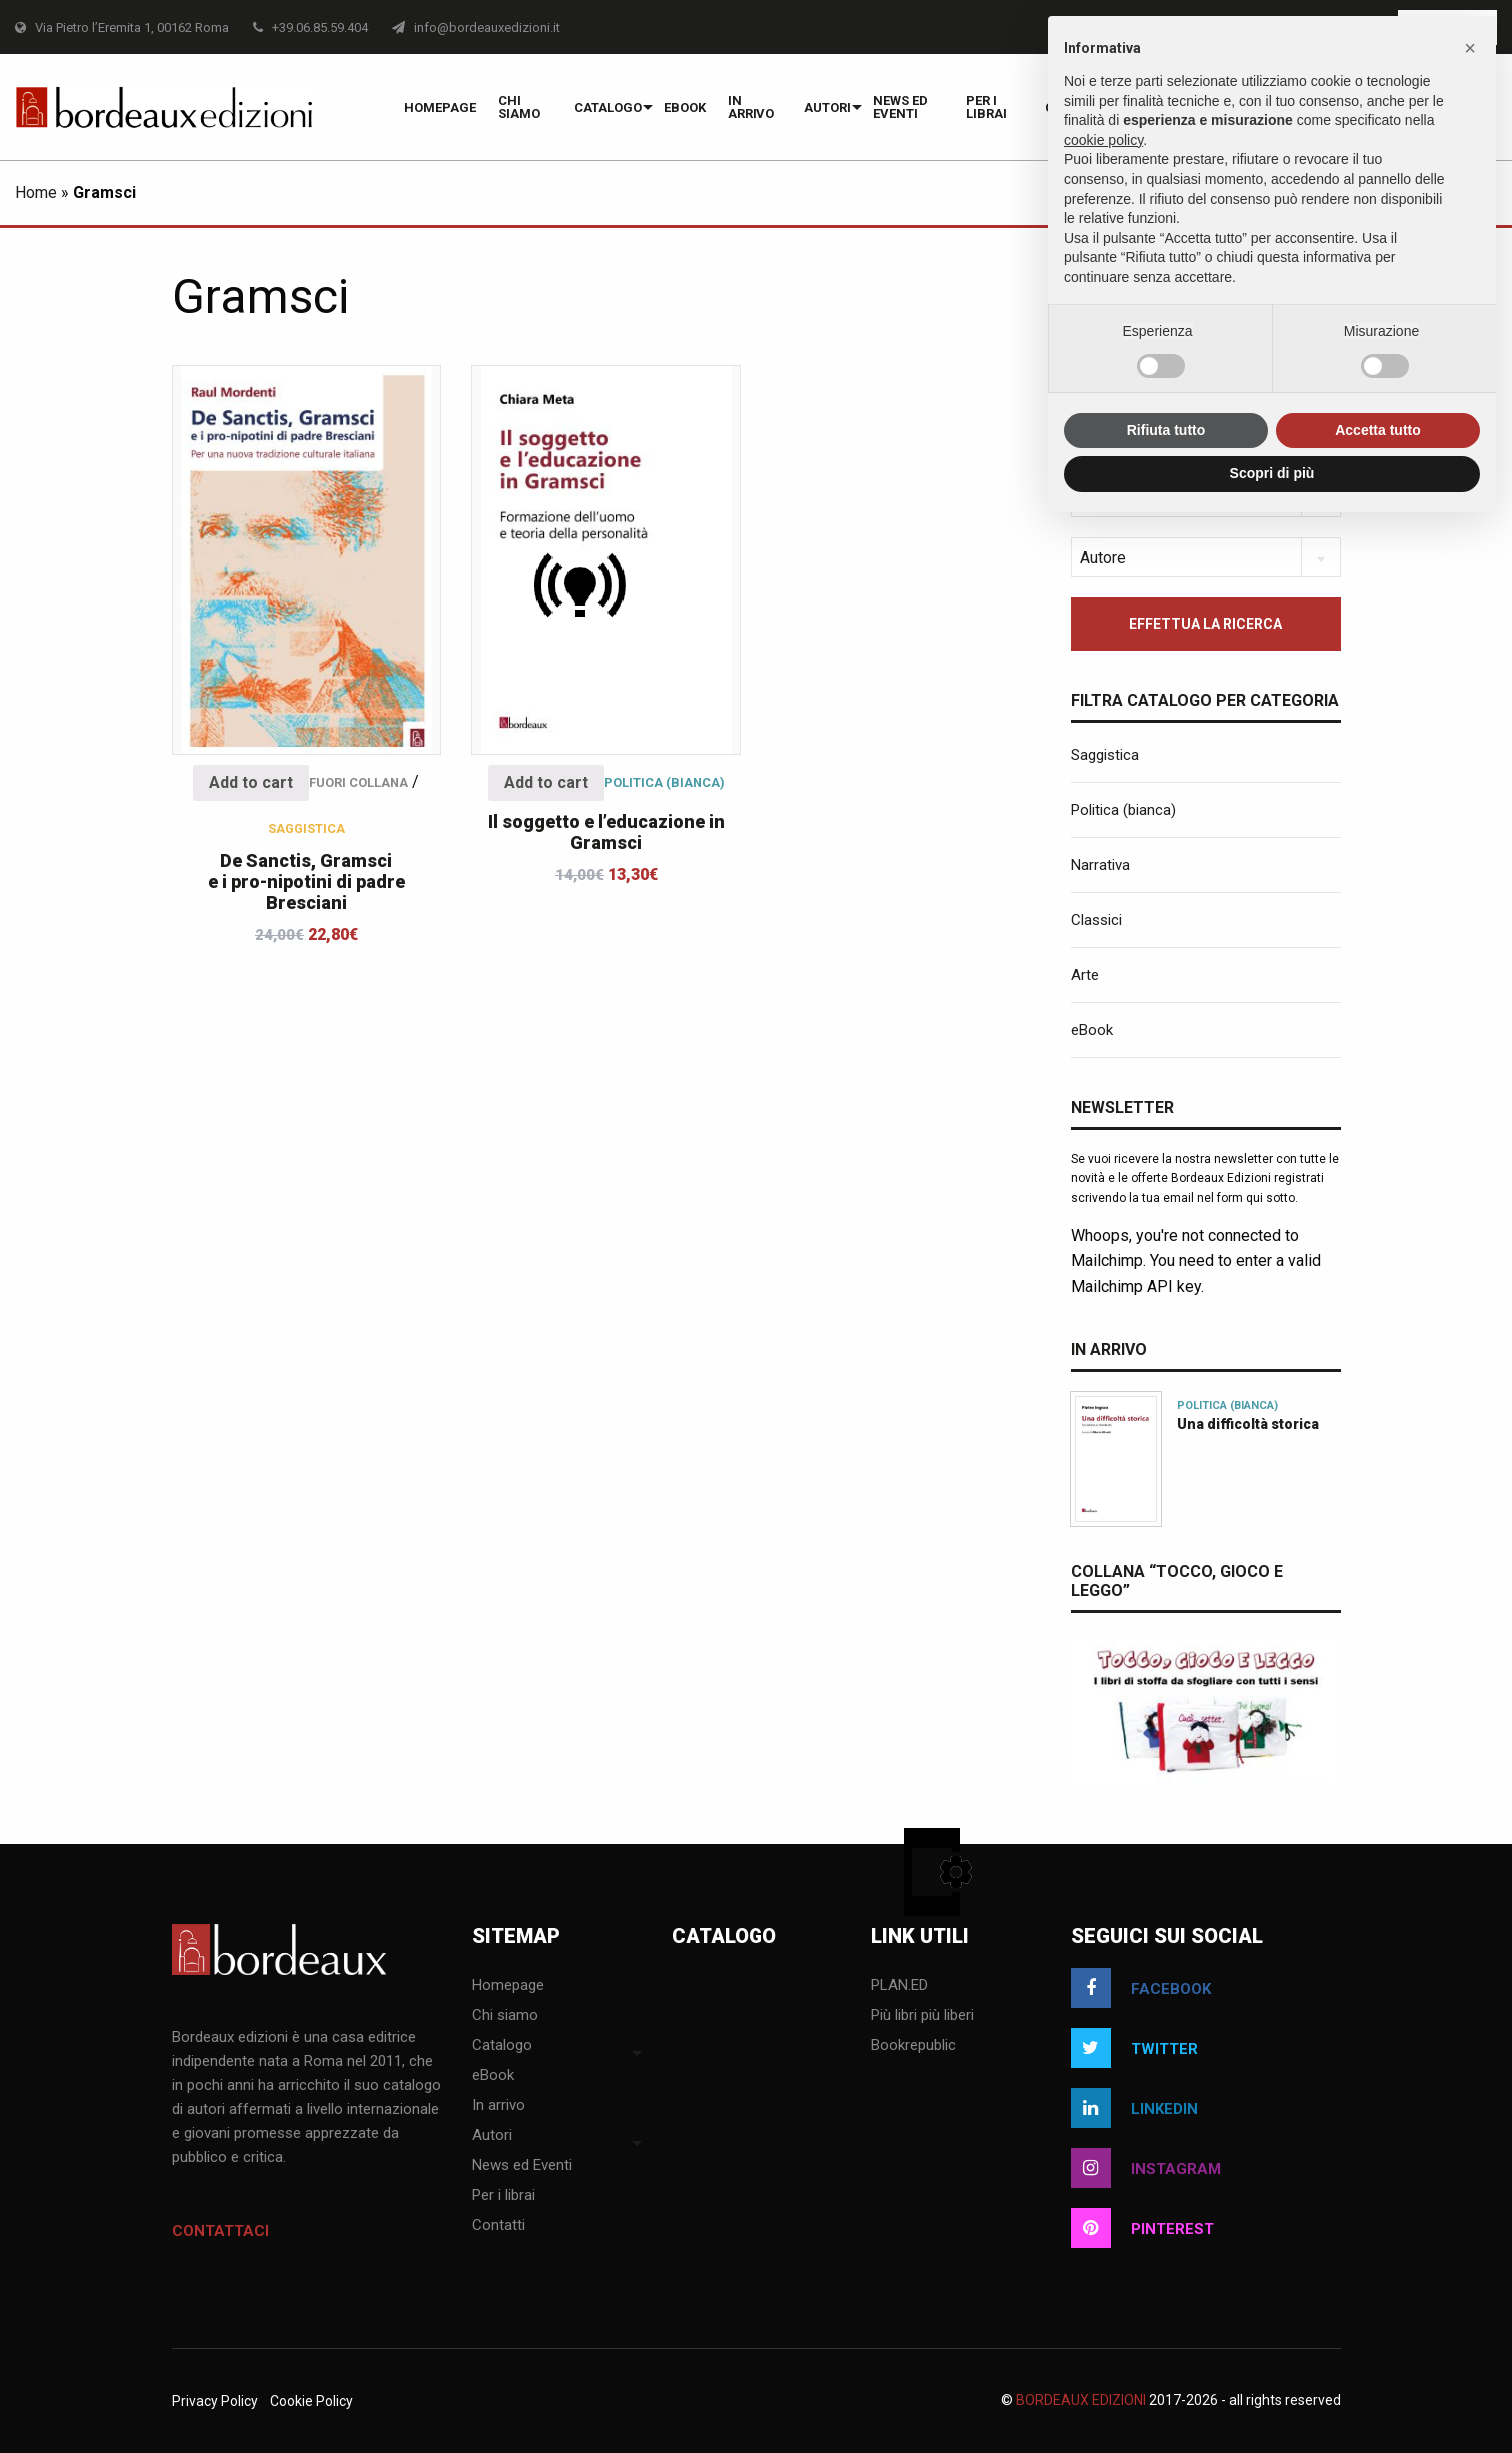 Image resolution: width=1512 pixels, height=2453 pixels. What do you see at coordinates (932, 1872) in the screenshot?
I see `access app settings` at bounding box center [932, 1872].